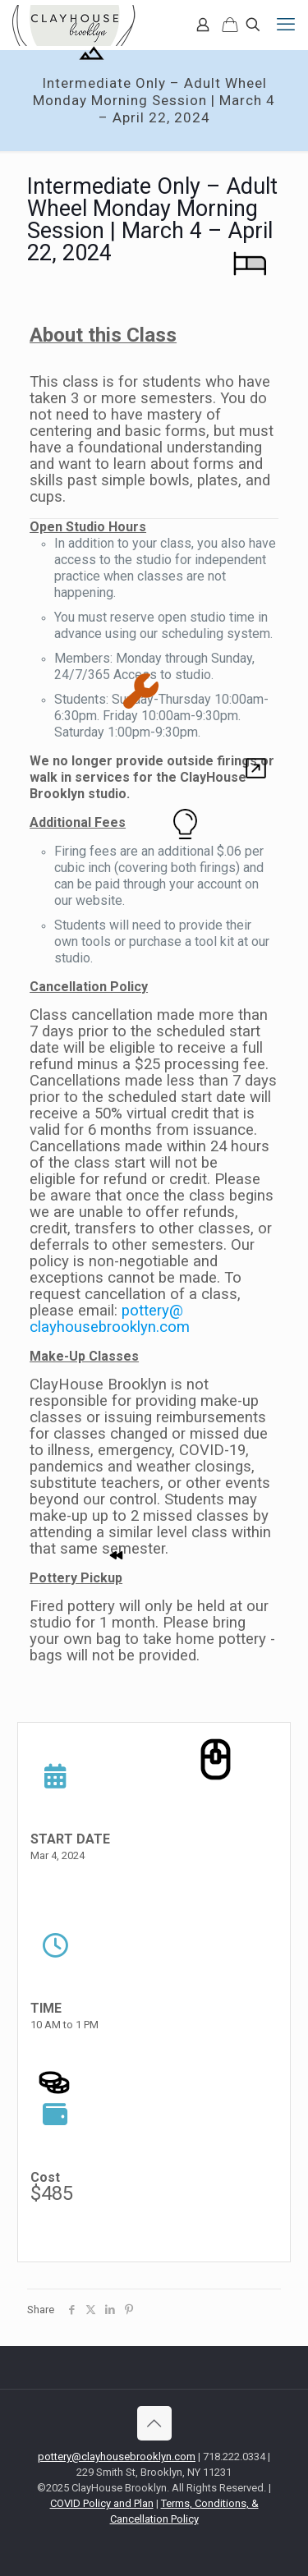  Describe the element at coordinates (91, 53) in the screenshot. I see `view terrain or topographic map layer` at that location.